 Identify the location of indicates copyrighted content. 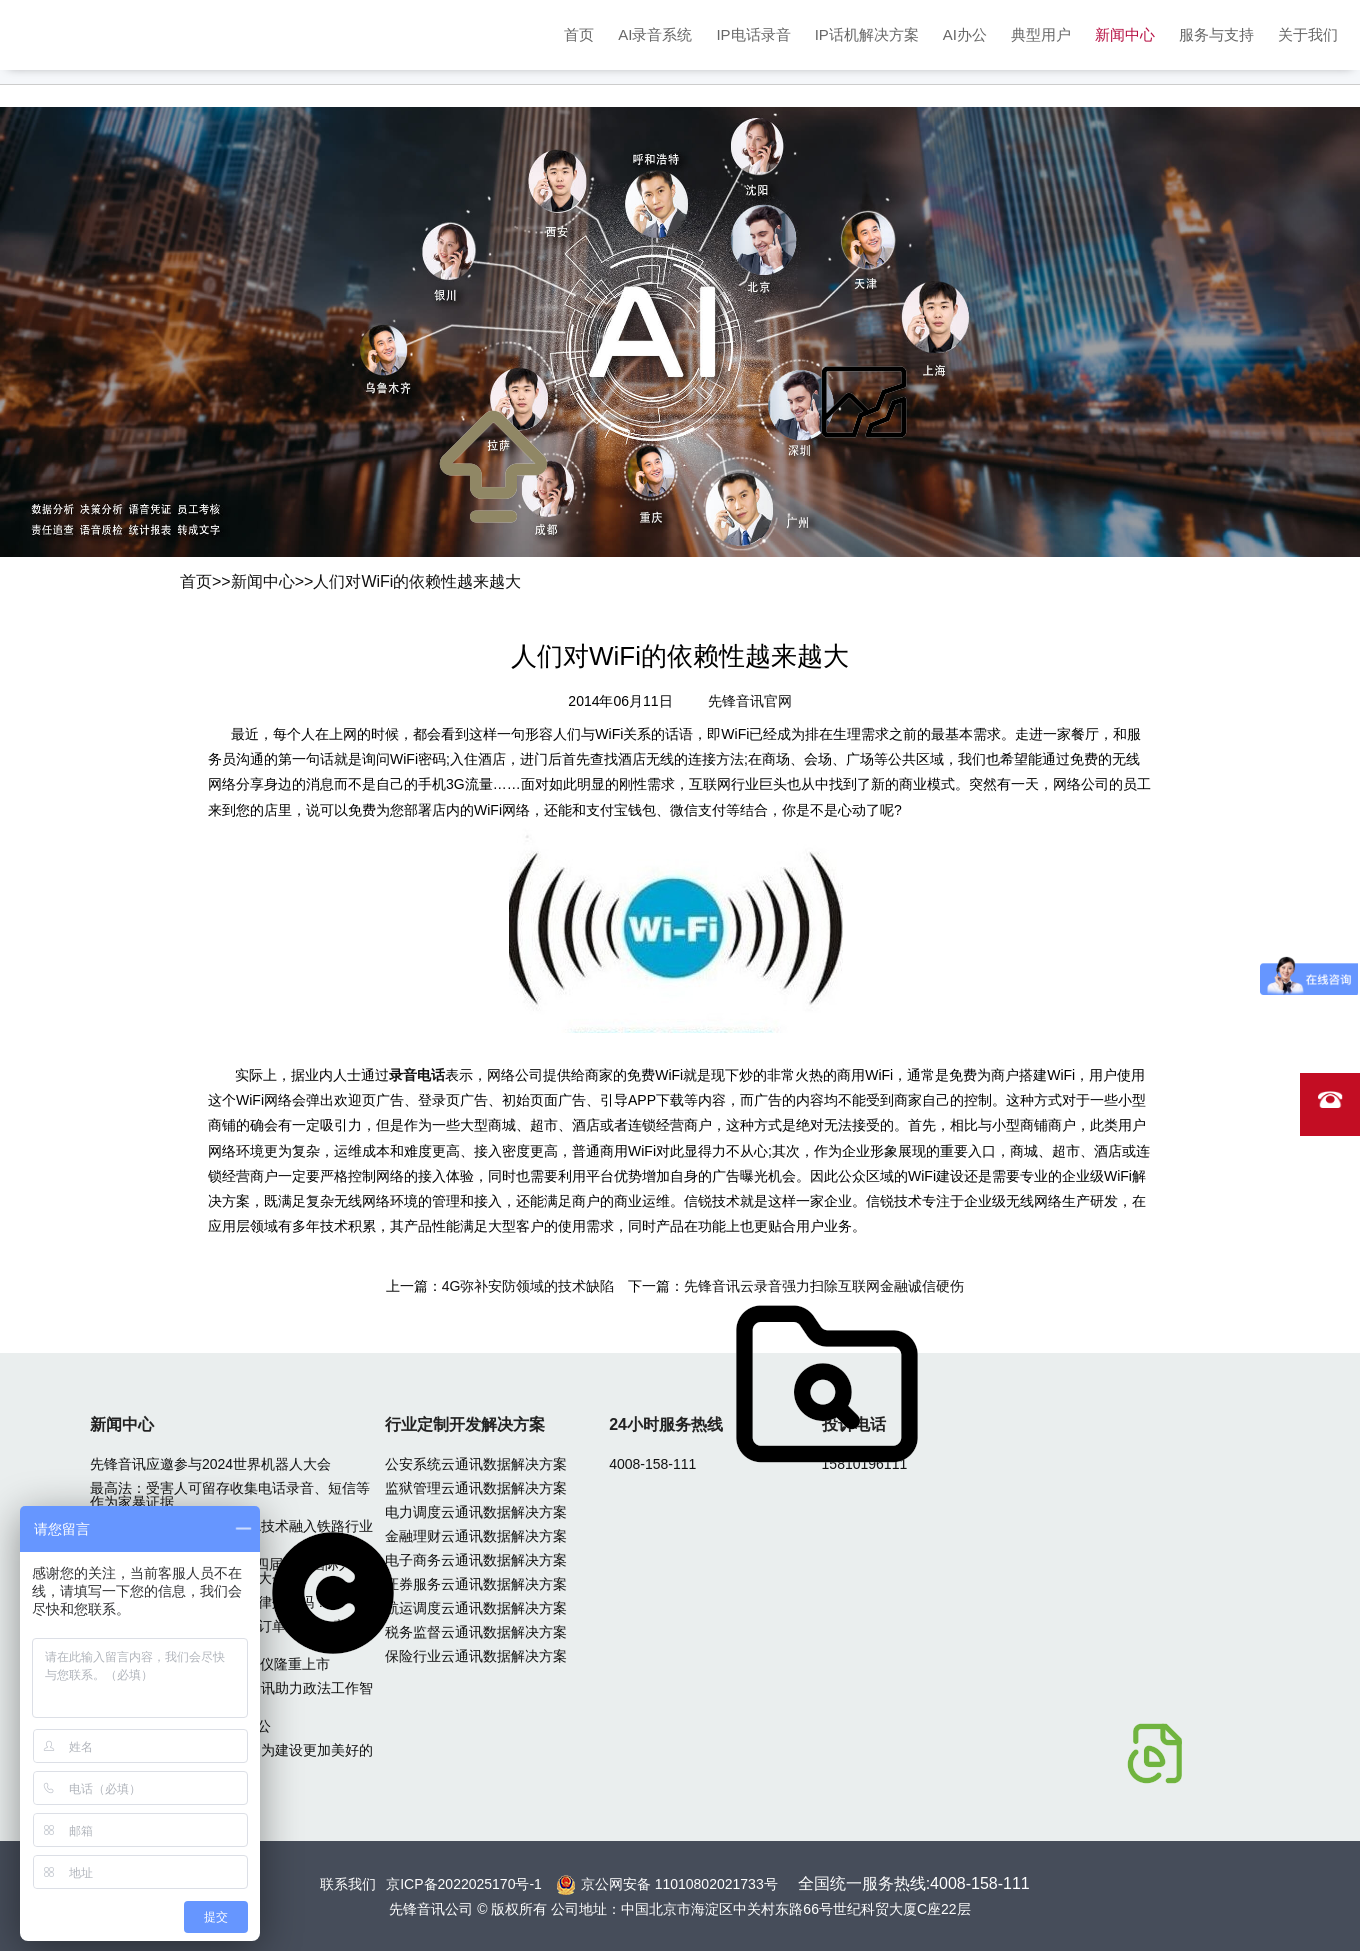
(333, 1593).